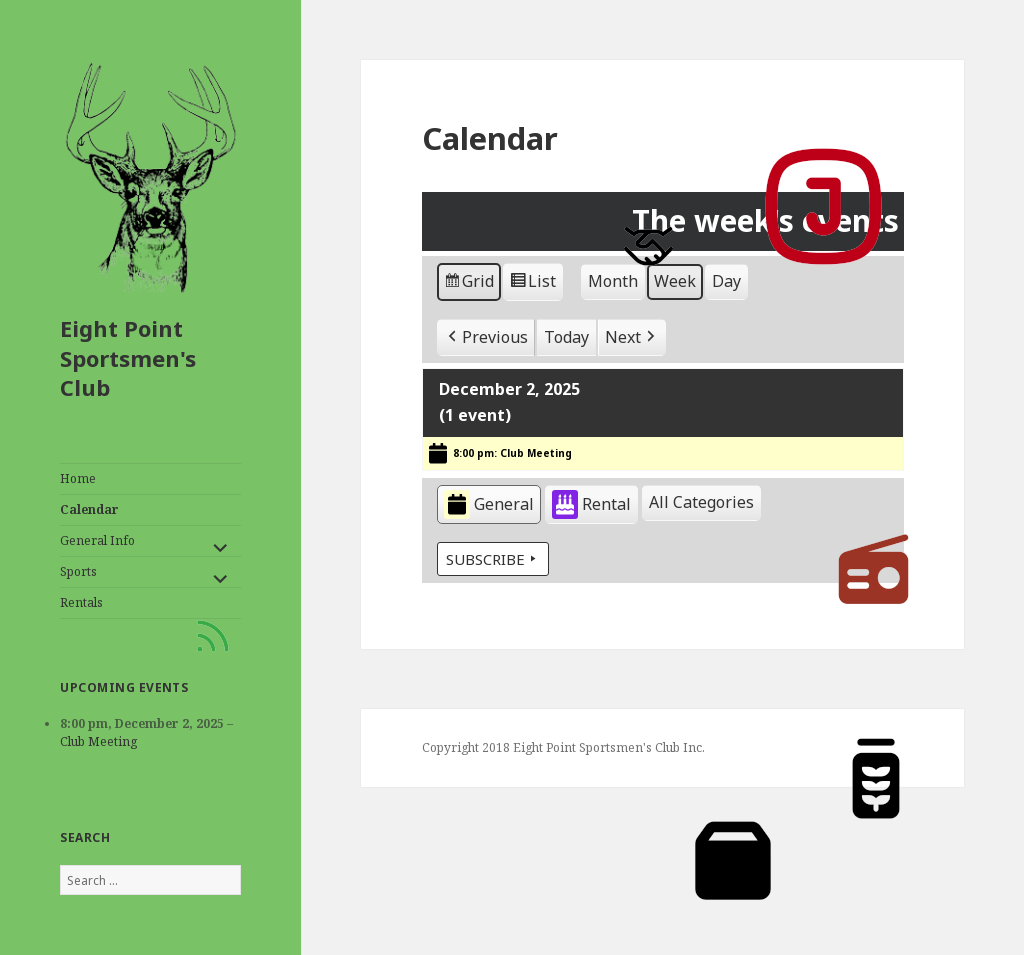 The width and height of the screenshot is (1024, 955). What do you see at coordinates (733, 862) in the screenshot?
I see `view package or shipment details` at bounding box center [733, 862].